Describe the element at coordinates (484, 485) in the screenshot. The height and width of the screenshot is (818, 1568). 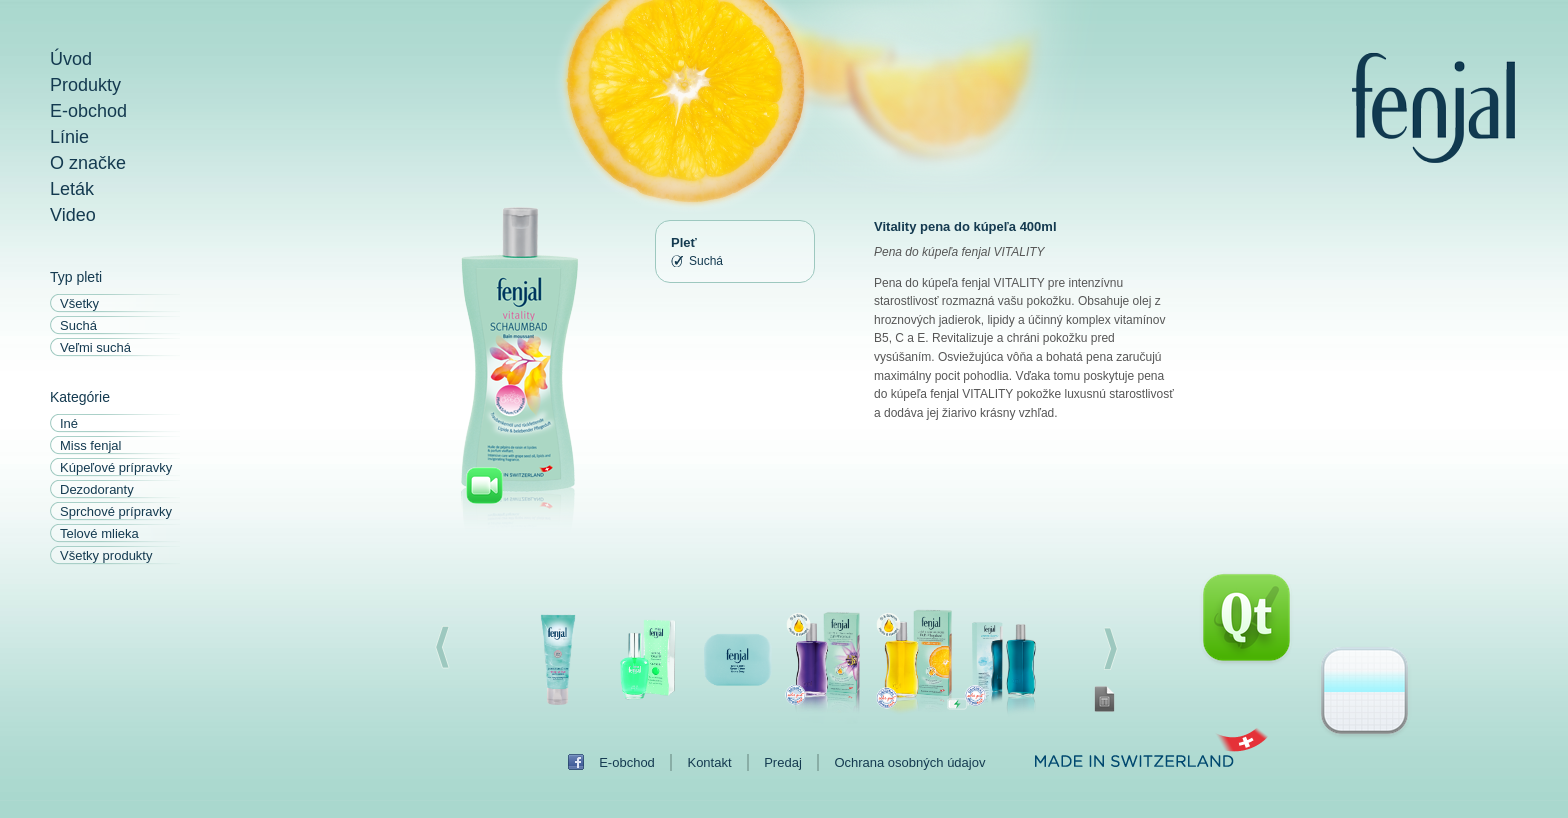
I see `open FaceTime to start a video call` at that location.